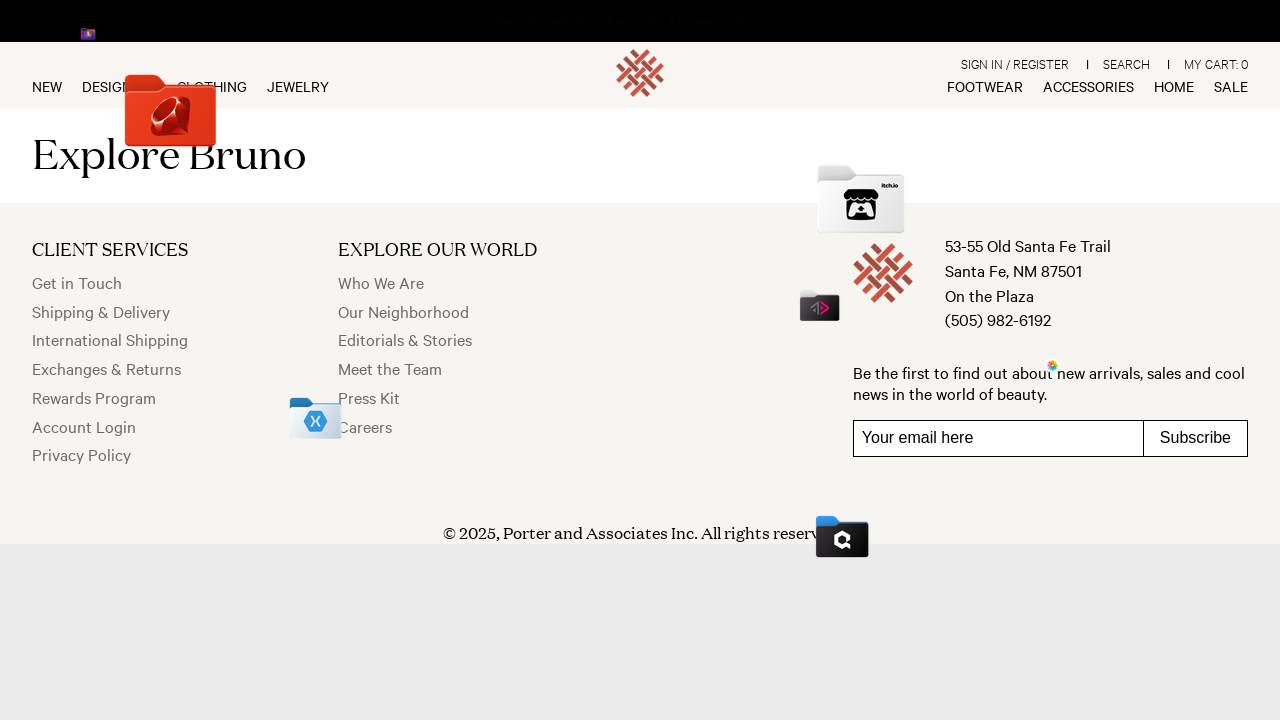 This screenshot has height=720, width=1280. What do you see at coordinates (315, 419) in the screenshot?
I see `open Xamarin project files folder` at bounding box center [315, 419].